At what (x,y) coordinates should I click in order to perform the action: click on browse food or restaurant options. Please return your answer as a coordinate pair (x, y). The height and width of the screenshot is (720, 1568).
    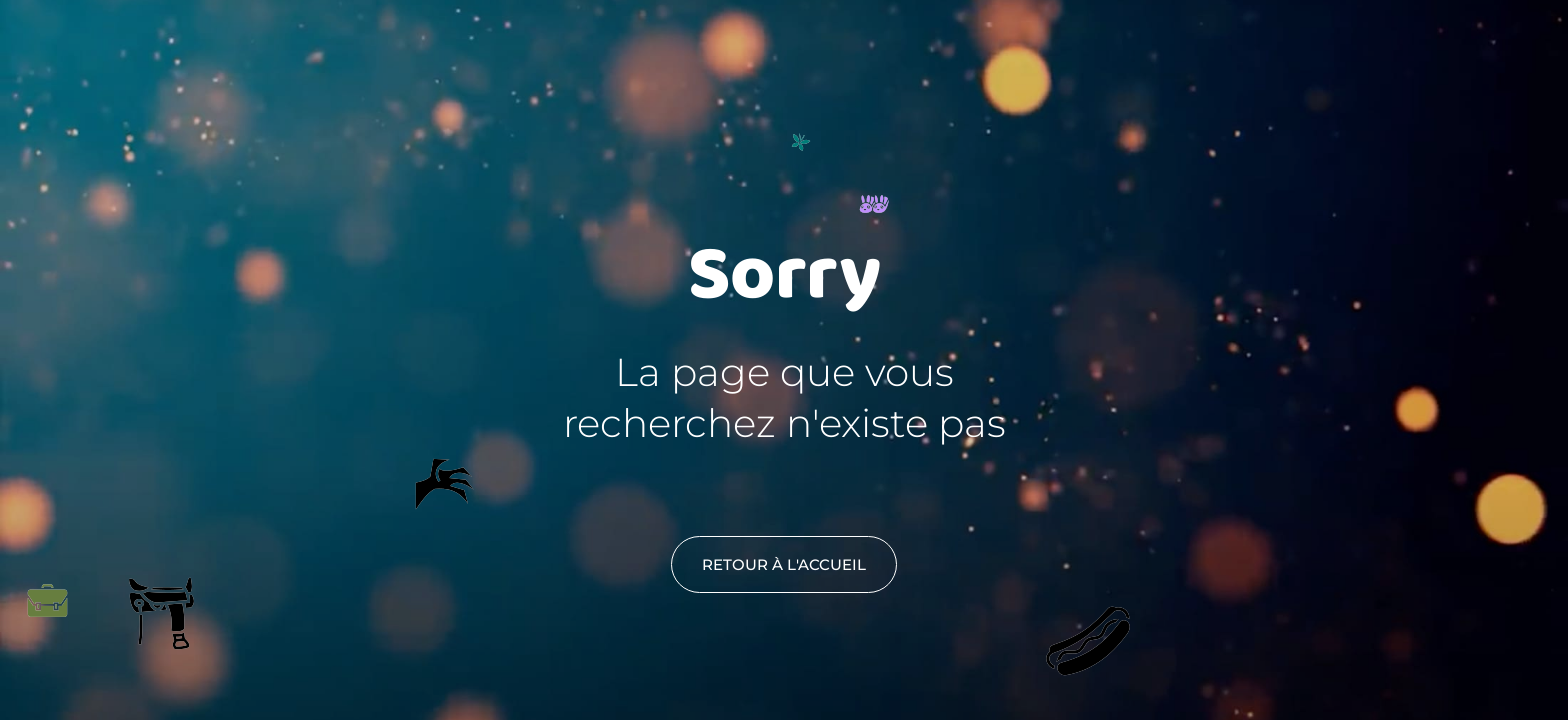
    Looking at the image, I should click on (1088, 641).